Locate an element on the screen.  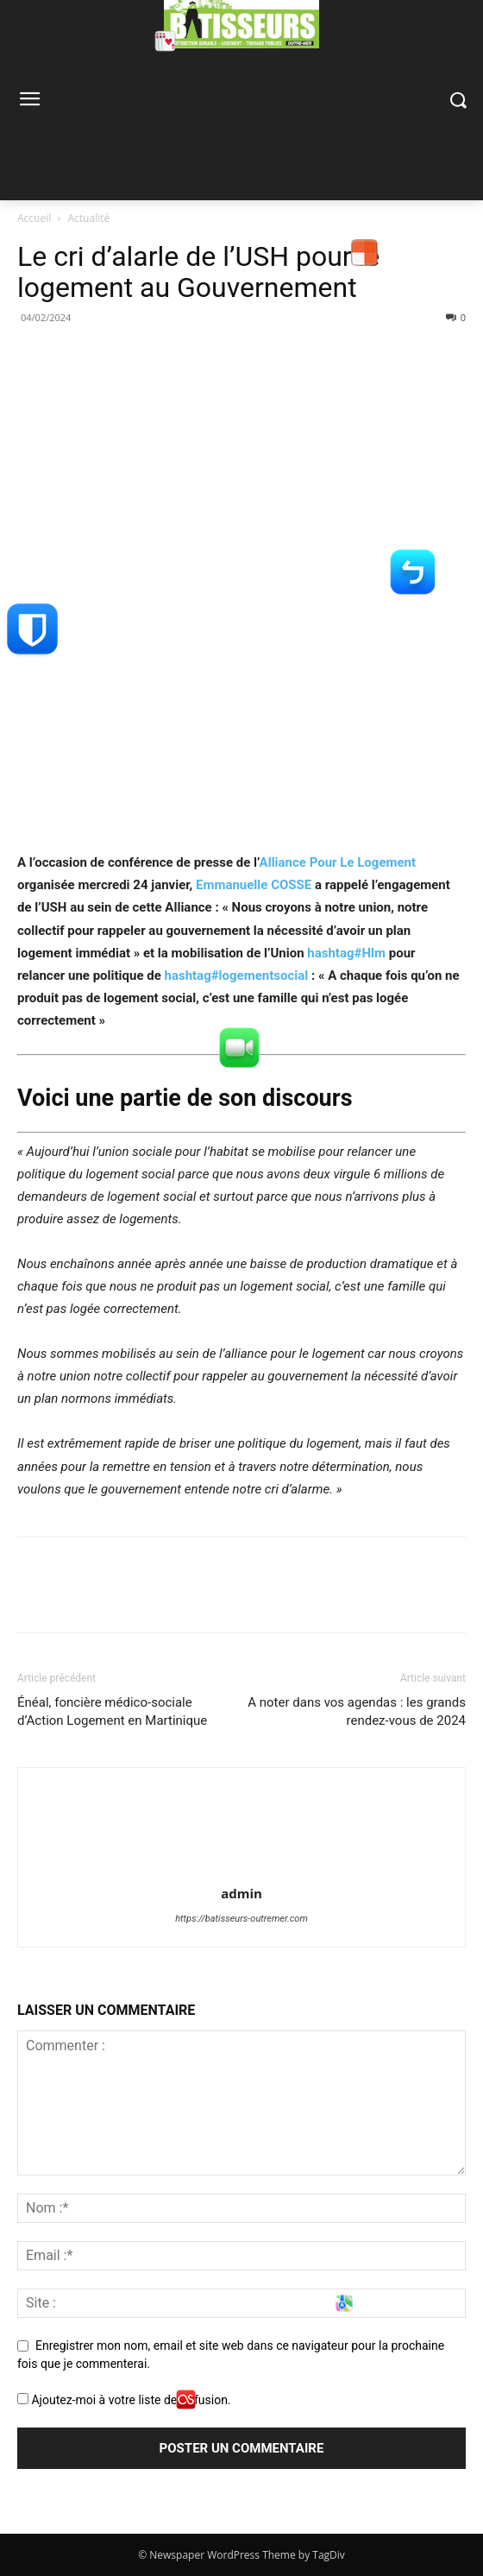
switch to the bottom-left workspace is located at coordinates (364, 252).